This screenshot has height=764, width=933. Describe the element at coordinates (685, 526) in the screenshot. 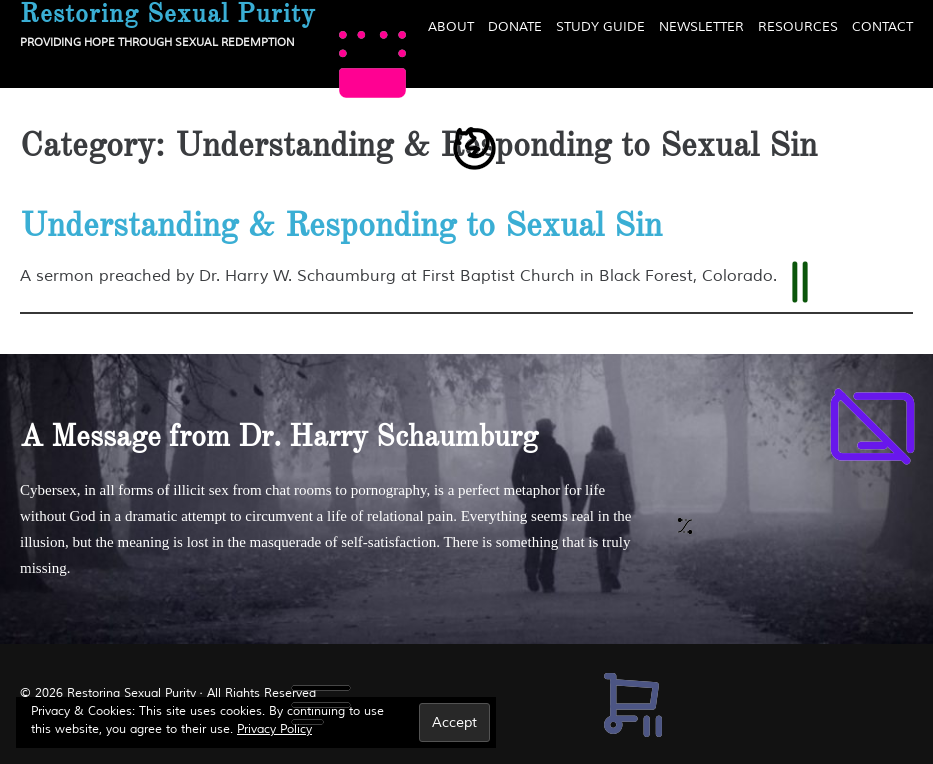

I see `adjust animation easing curve control points` at that location.